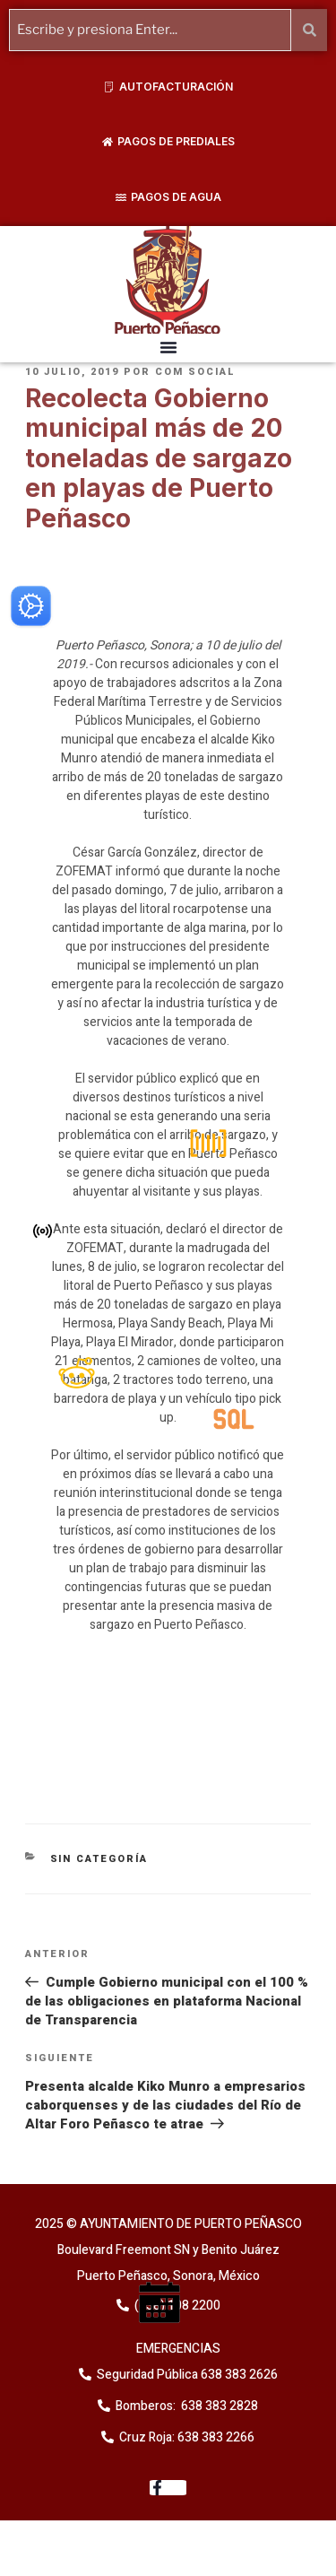 The image size is (336, 2576). What do you see at coordinates (208, 1143) in the screenshot?
I see `scan a barcode` at bounding box center [208, 1143].